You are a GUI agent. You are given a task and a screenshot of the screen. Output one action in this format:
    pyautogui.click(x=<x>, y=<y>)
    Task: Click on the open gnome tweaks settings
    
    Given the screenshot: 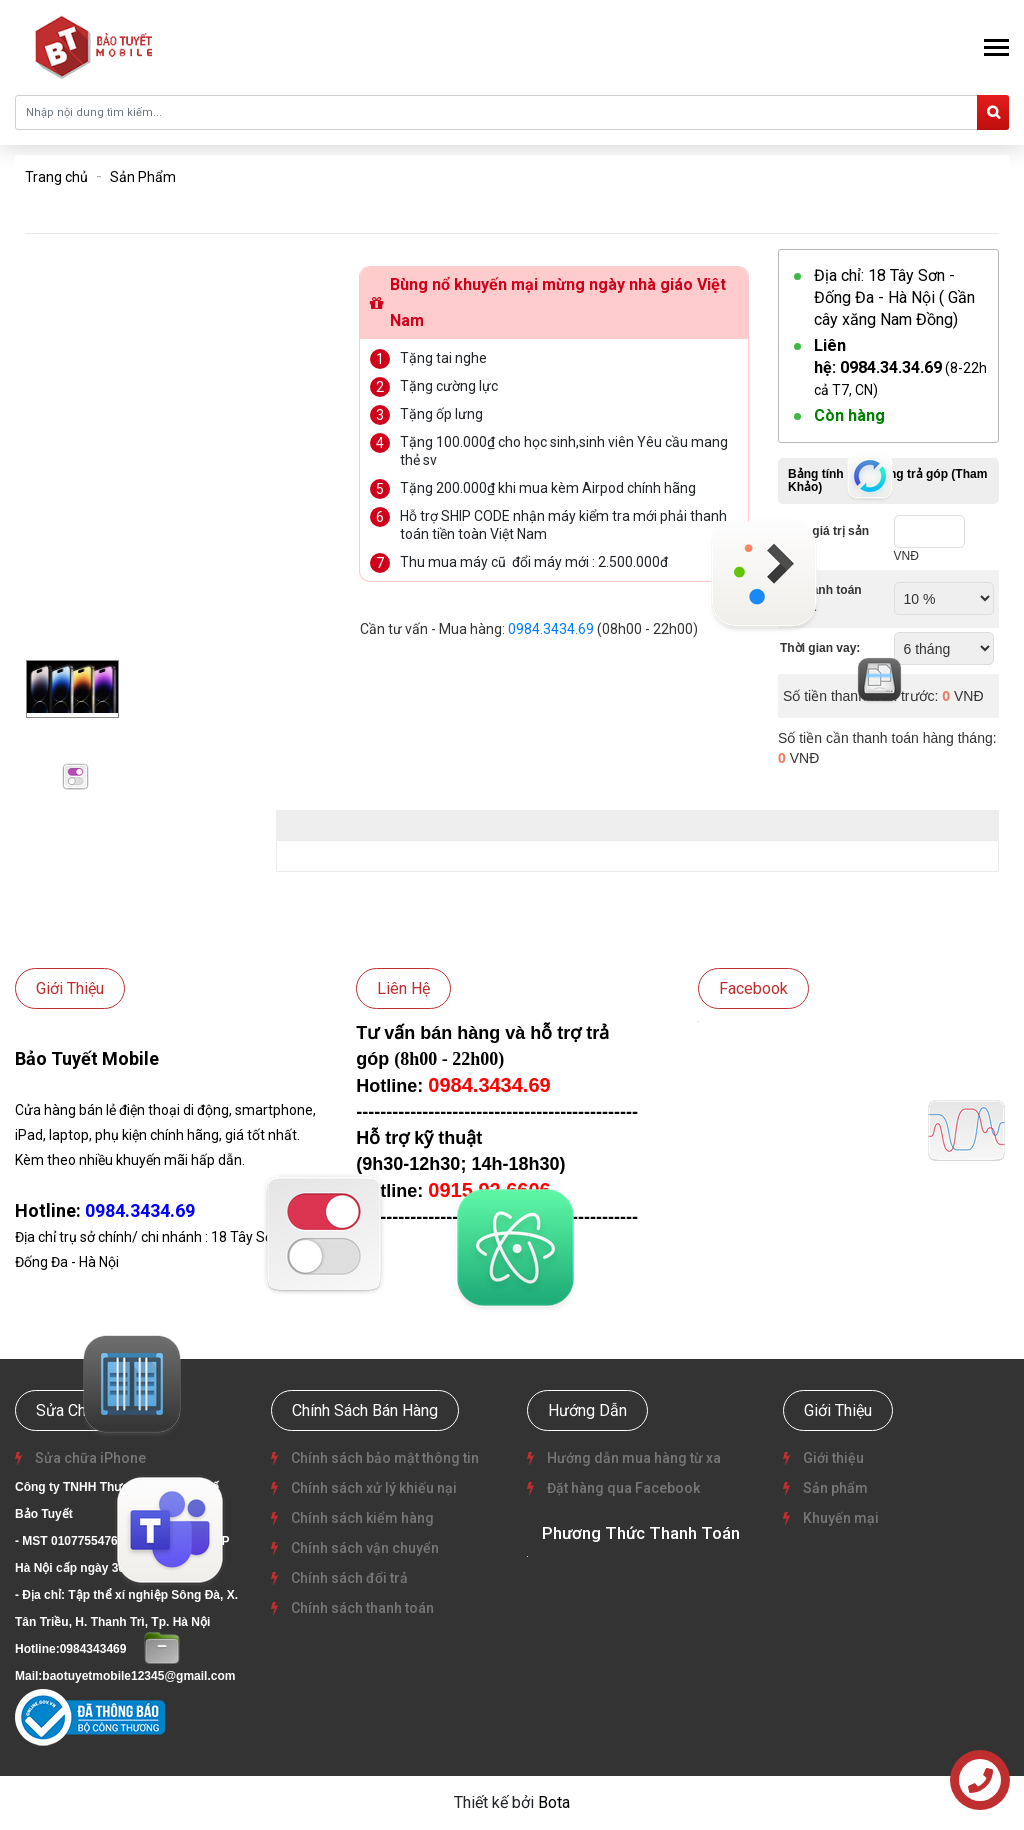 What is the action you would take?
    pyautogui.click(x=75, y=776)
    